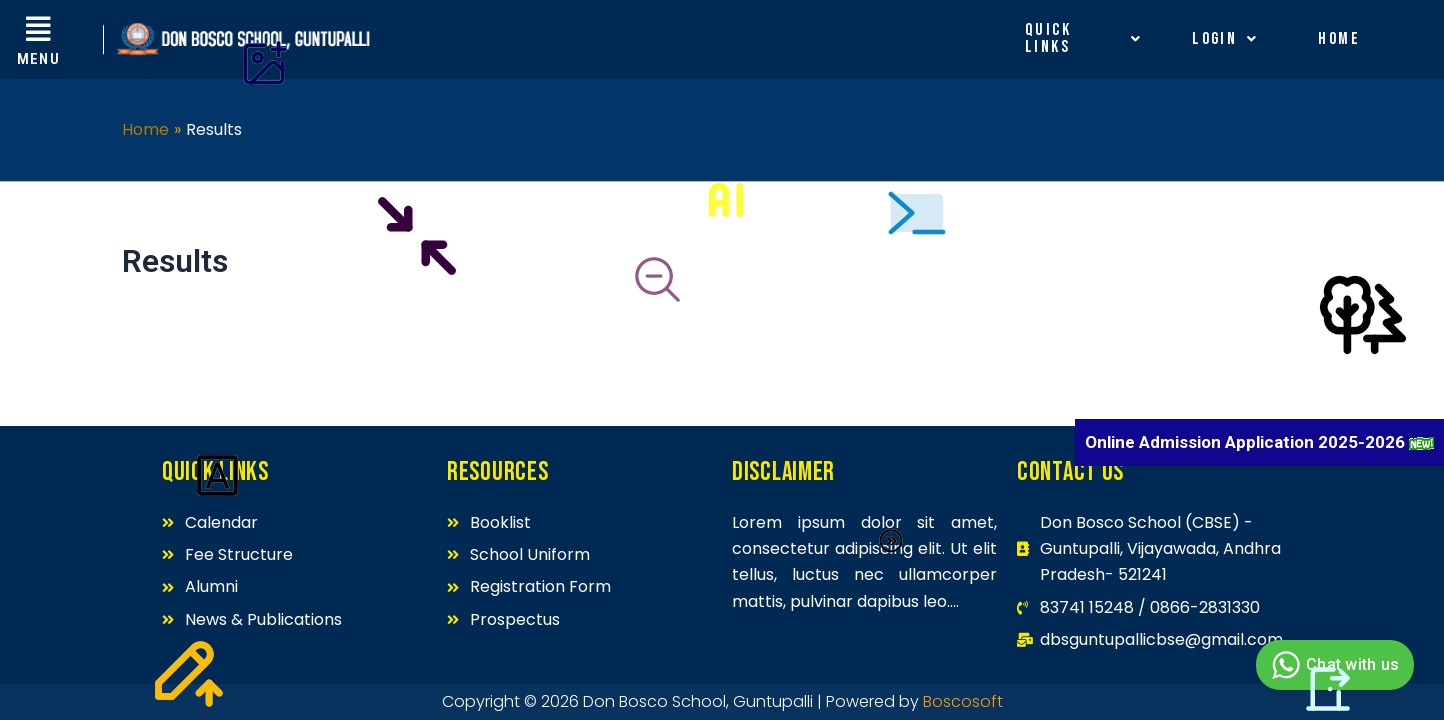 This screenshot has height=720, width=1444. What do you see at coordinates (1328, 689) in the screenshot?
I see `log out of your account` at bounding box center [1328, 689].